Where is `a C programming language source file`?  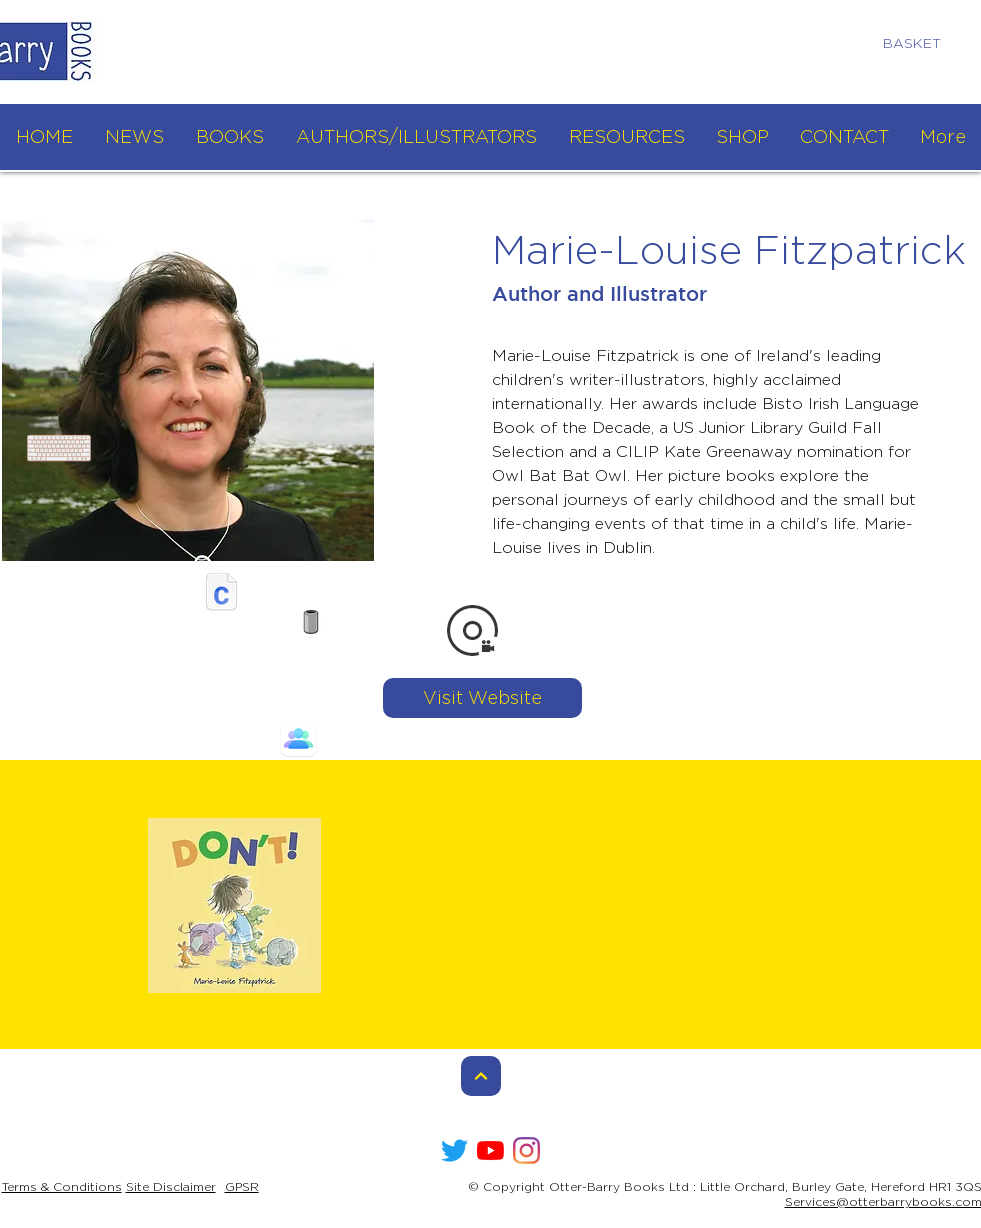
a C programming language source file is located at coordinates (221, 591).